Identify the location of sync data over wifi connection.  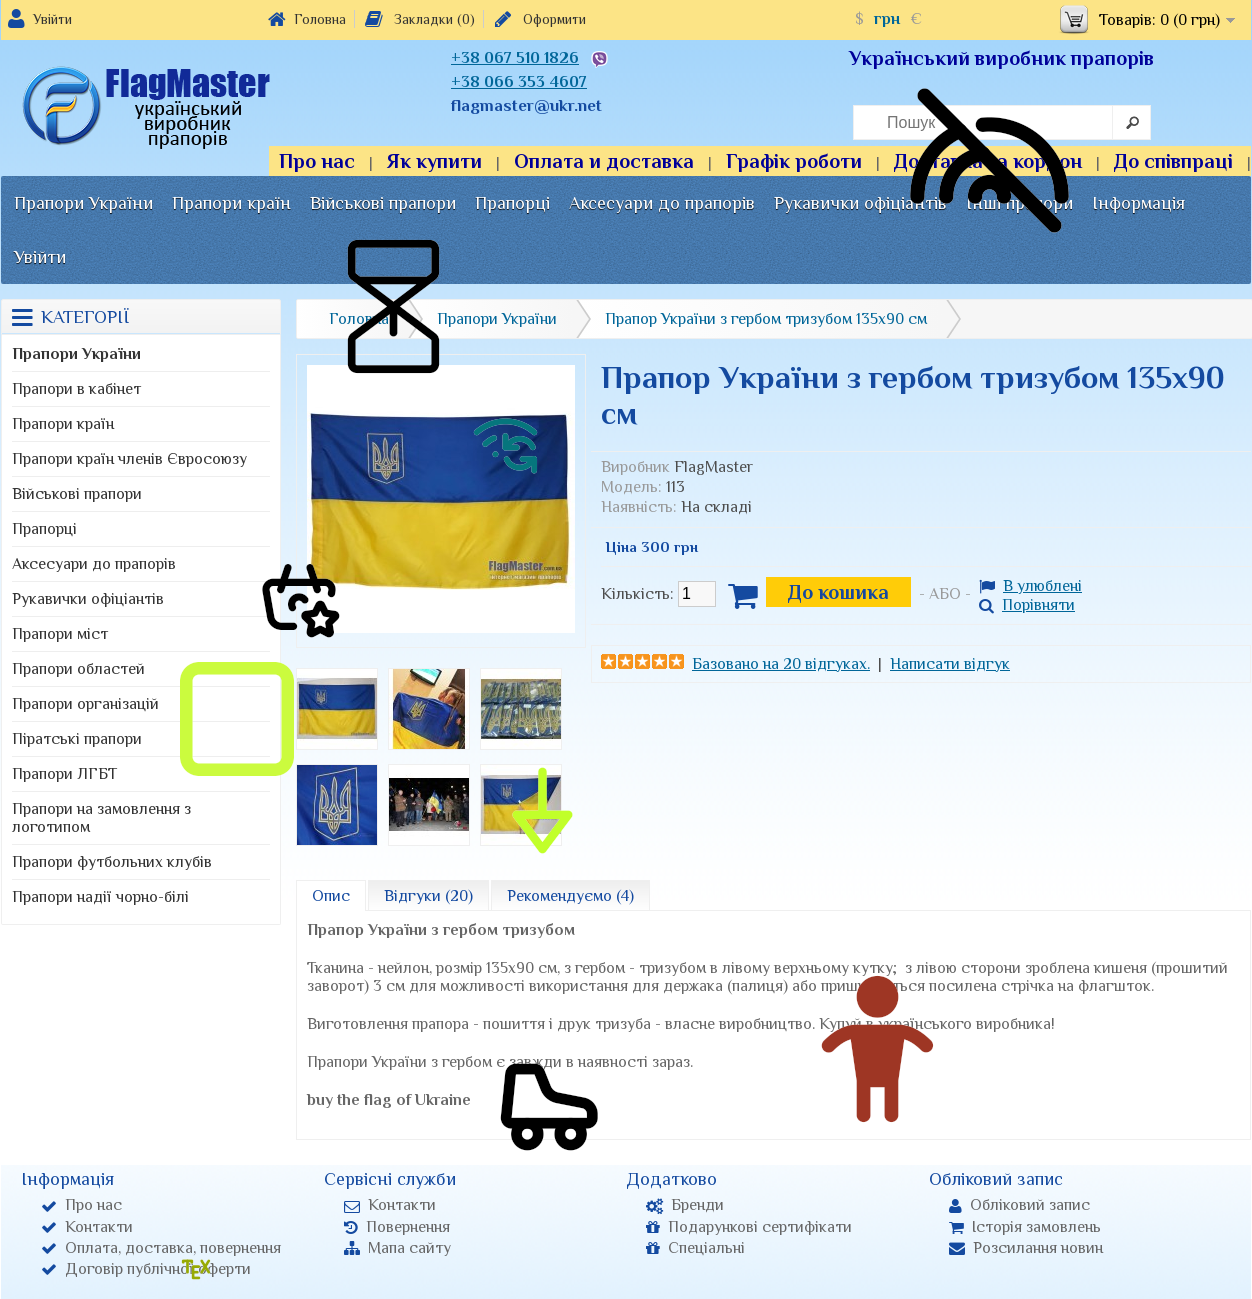
(505, 441).